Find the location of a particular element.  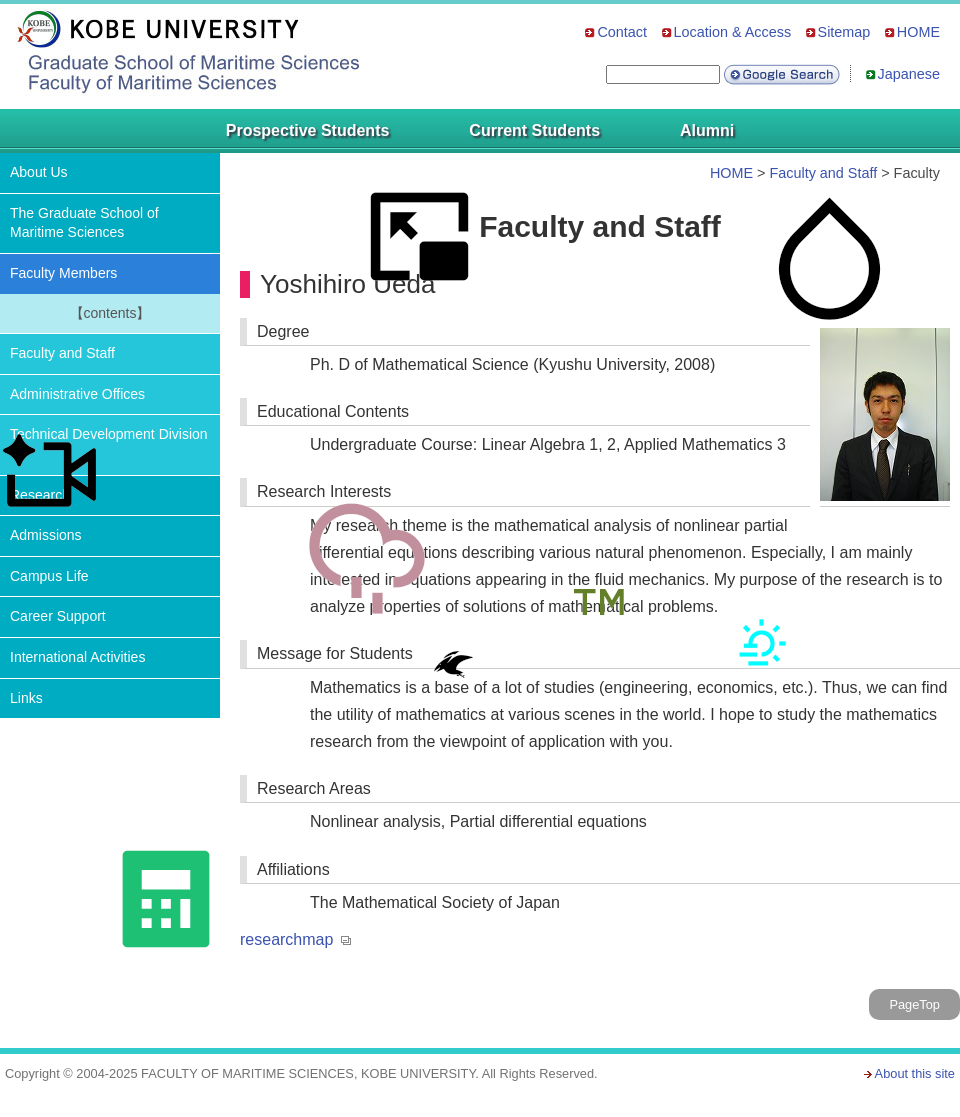

enable AI-powered video features is located at coordinates (51, 474).